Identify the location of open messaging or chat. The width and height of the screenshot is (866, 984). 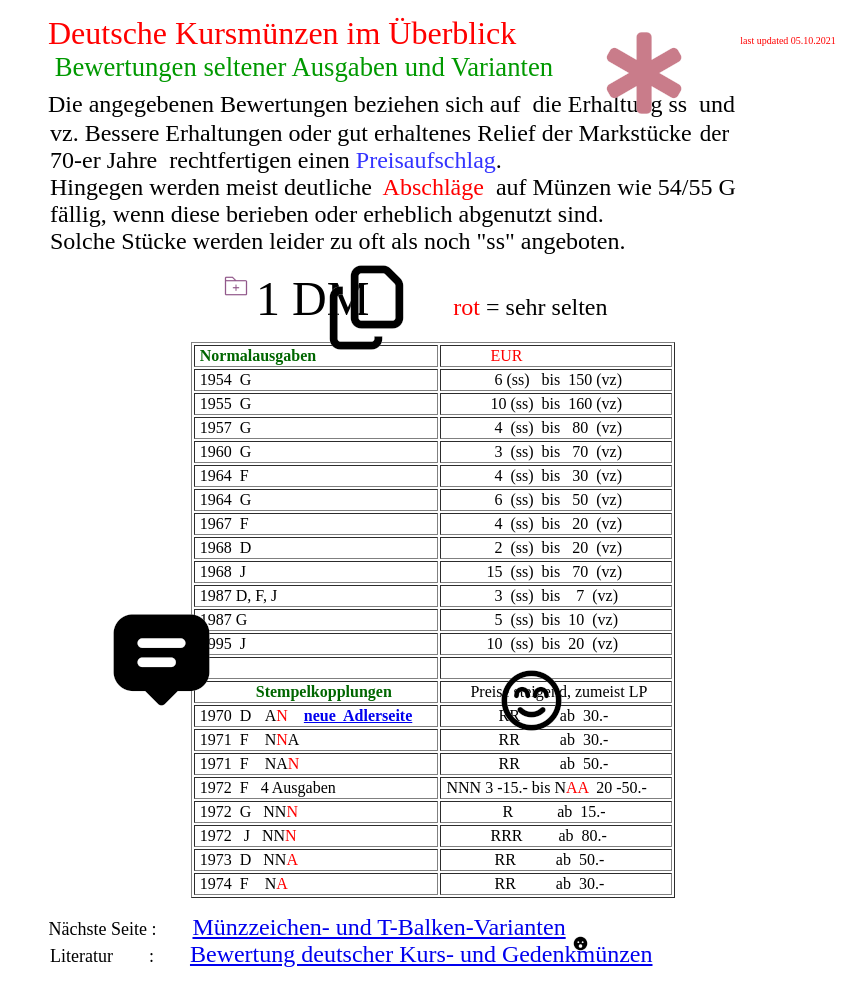
(161, 657).